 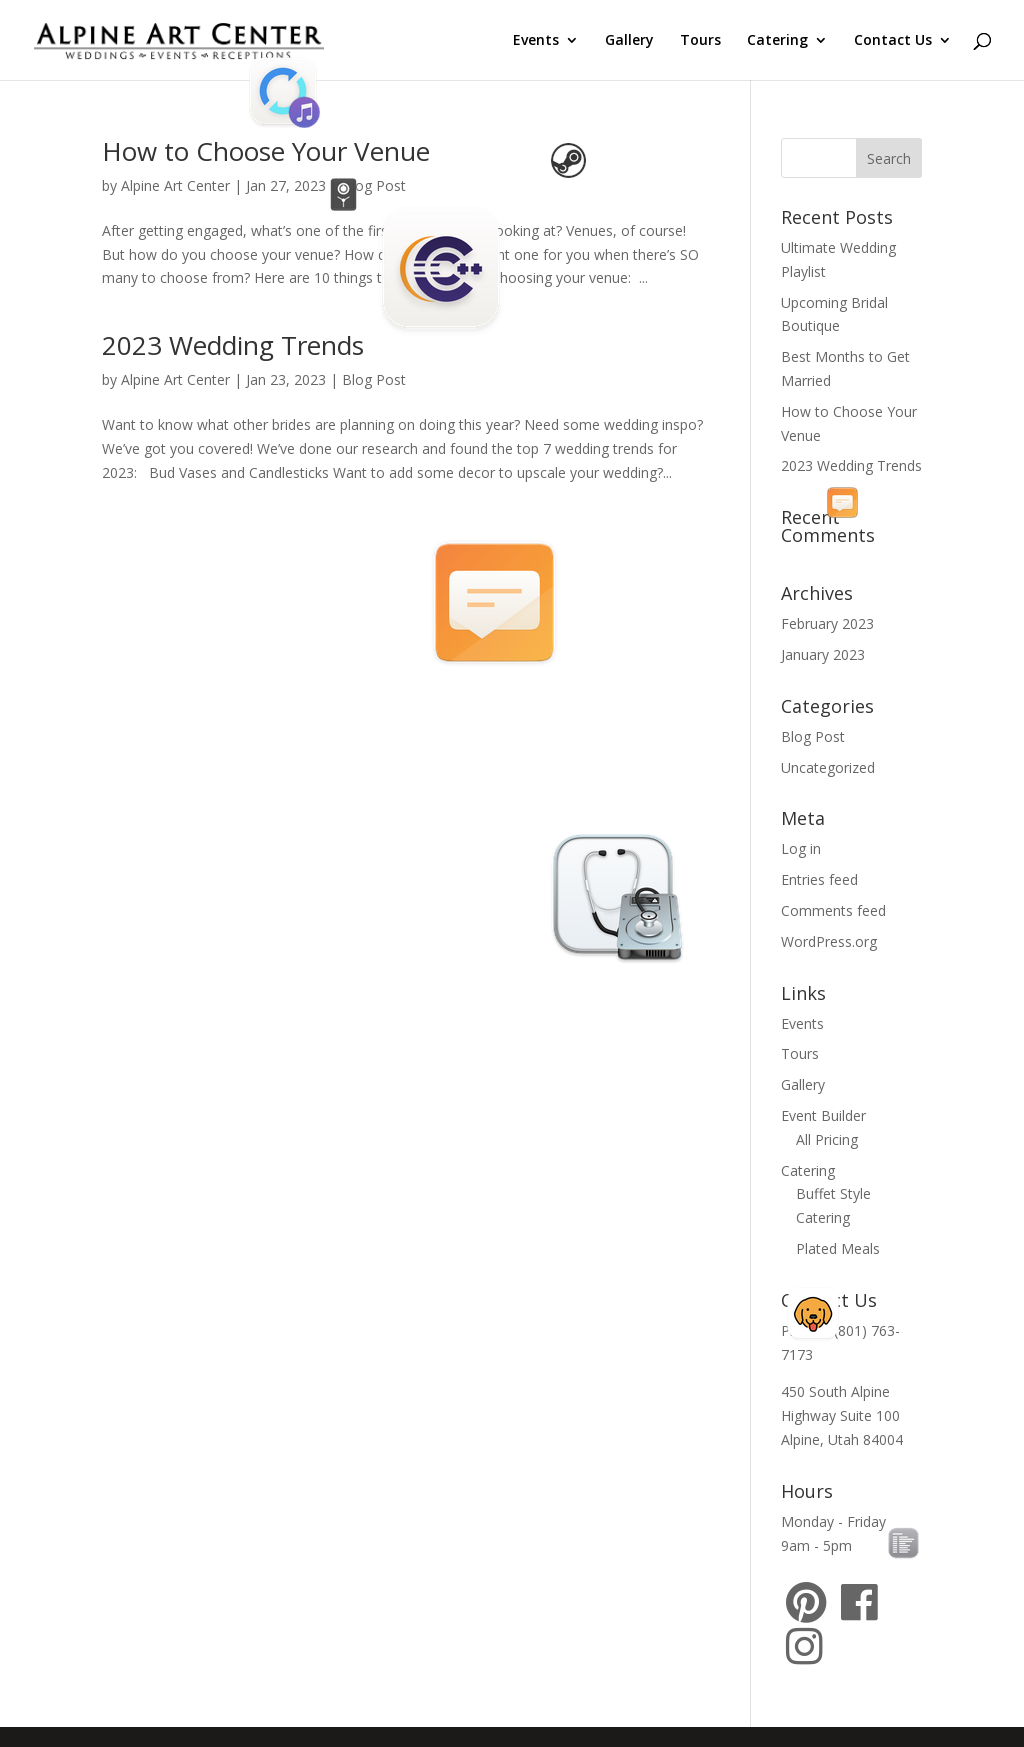 What do you see at coordinates (494, 602) in the screenshot?
I see `open instant messaging app` at bounding box center [494, 602].